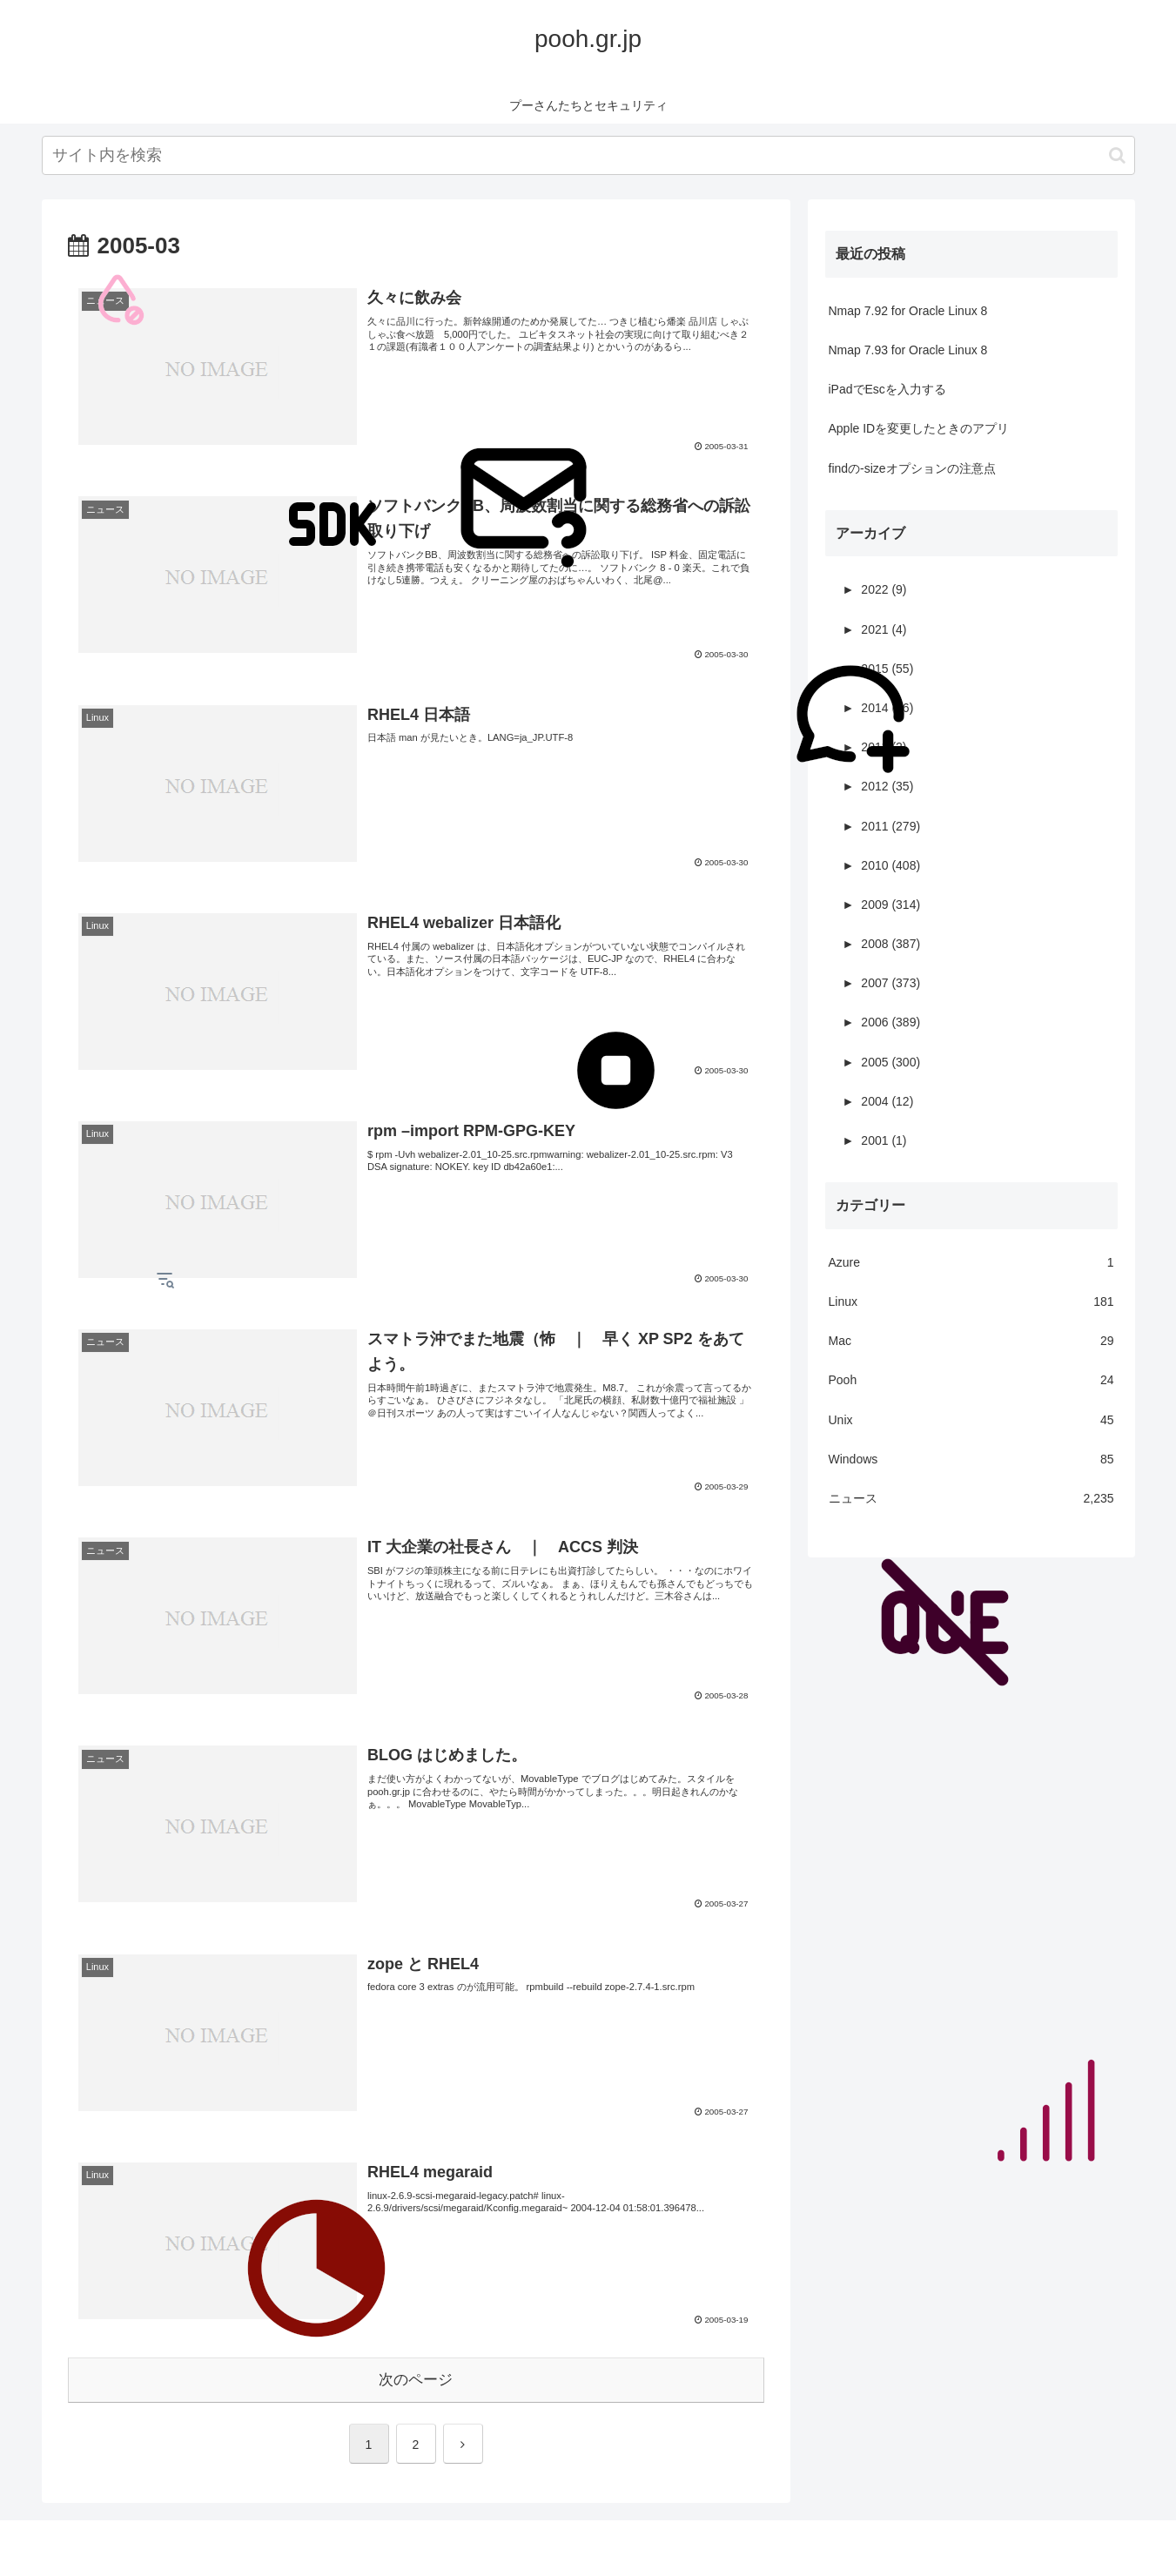 The width and height of the screenshot is (1176, 2576). Describe the element at coordinates (333, 524) in the screenshot. I see `access software development kit resources` at that location.